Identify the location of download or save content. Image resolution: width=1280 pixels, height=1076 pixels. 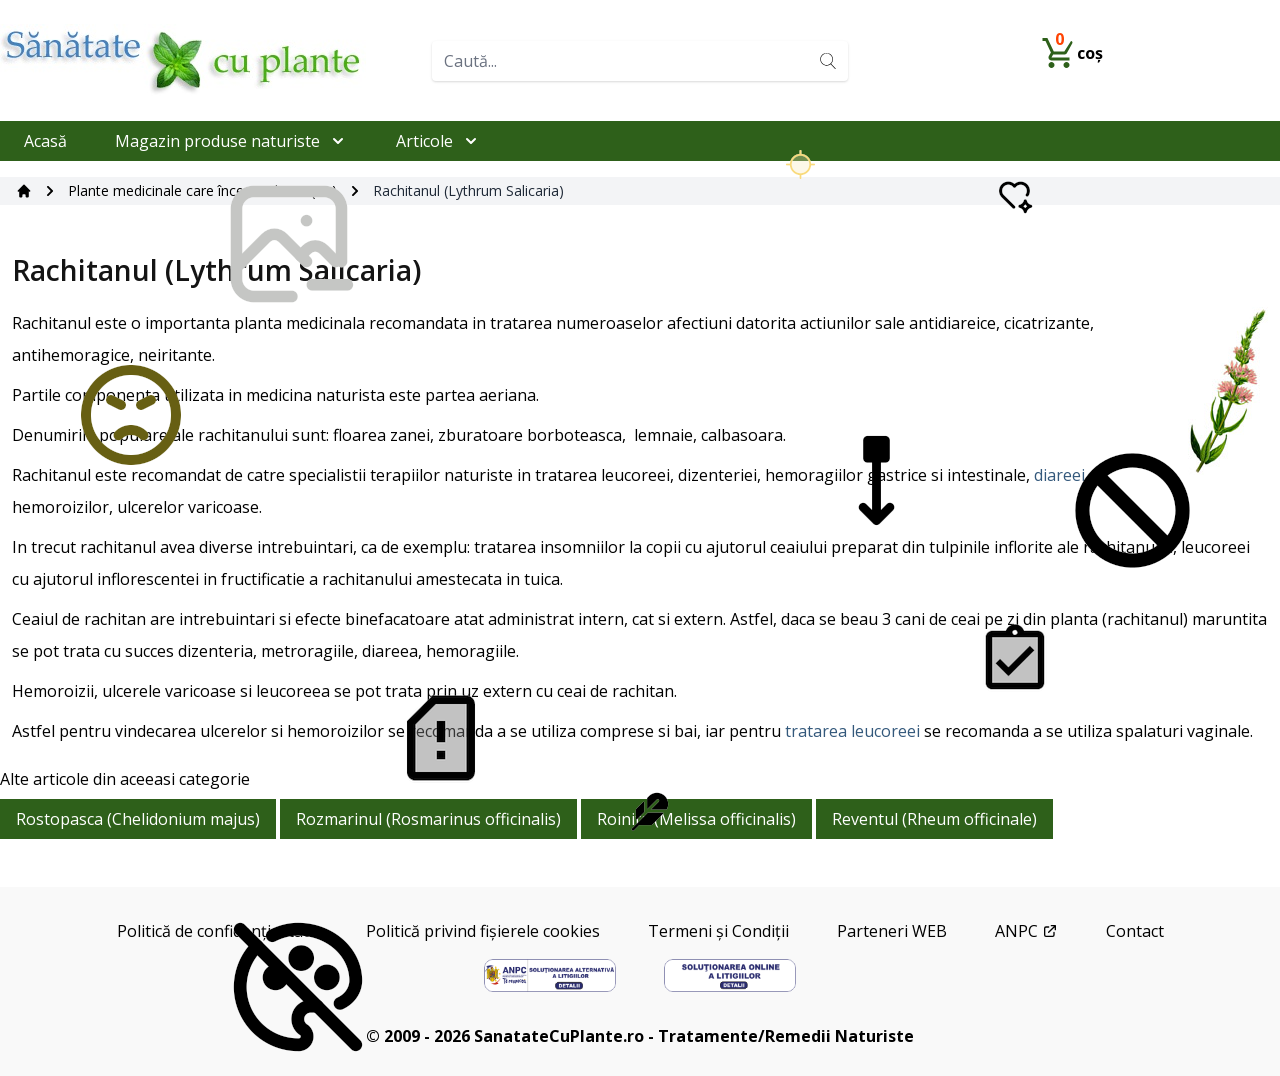
(876, 480).